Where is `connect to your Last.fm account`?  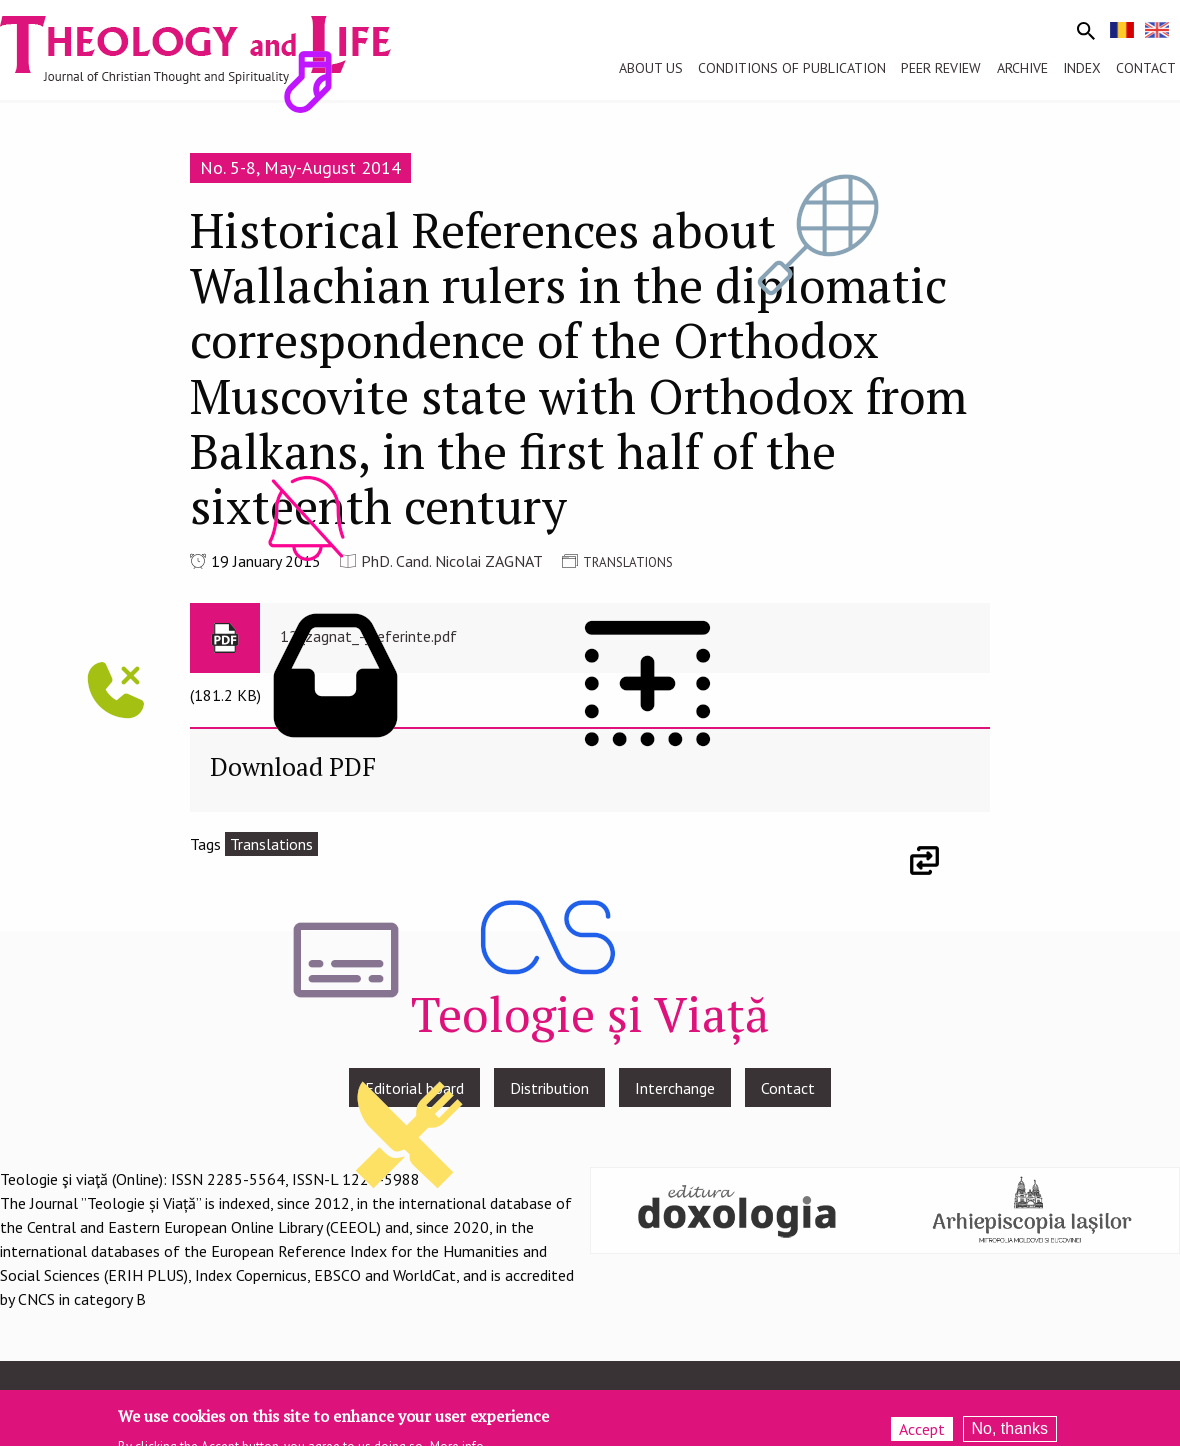
connect to your Last.fm account is located at coordinates (548, 935).